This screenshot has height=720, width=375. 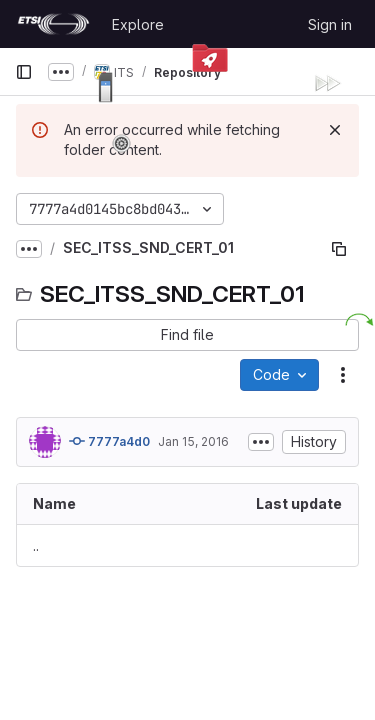 What do you see at coordinates (359, 319) in the screenshot?
I see `redo the last undone action` at bounding box center [359, 319].